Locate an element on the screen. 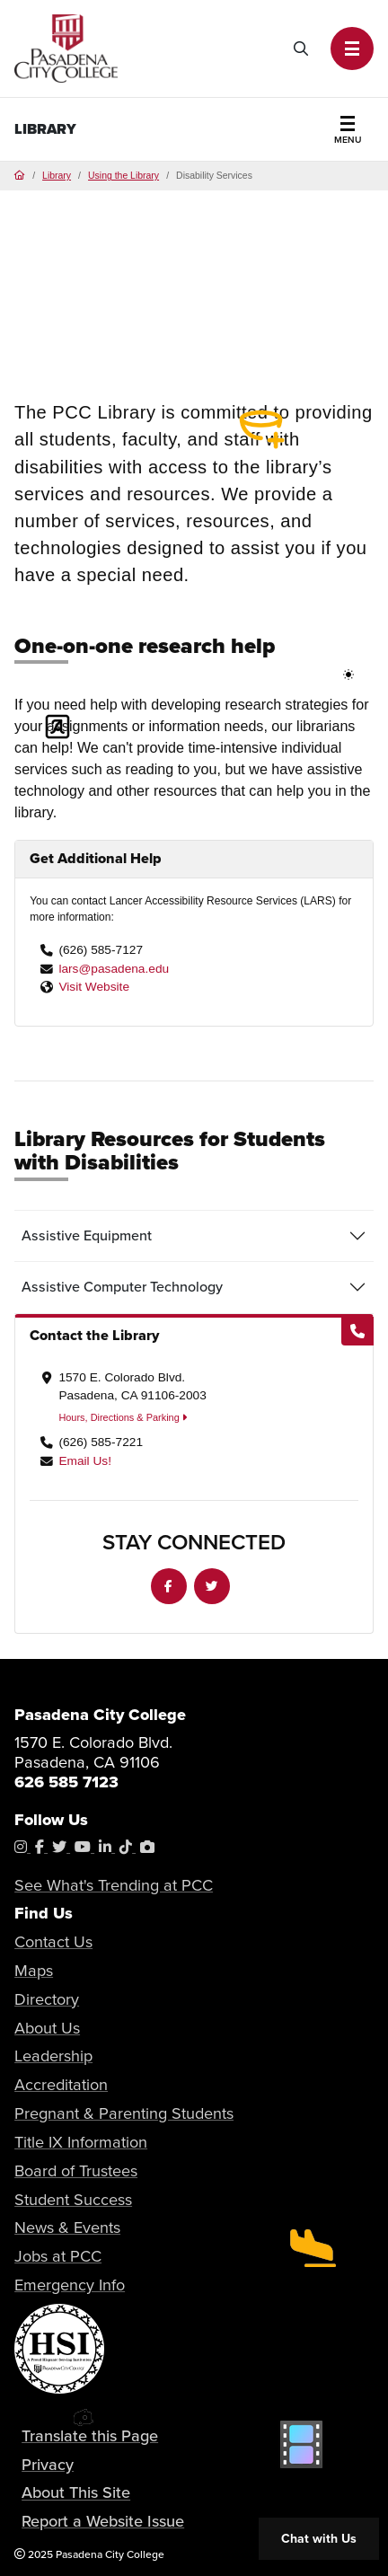  add a new 3D hemisphere object is located at coordinates (260, 425).